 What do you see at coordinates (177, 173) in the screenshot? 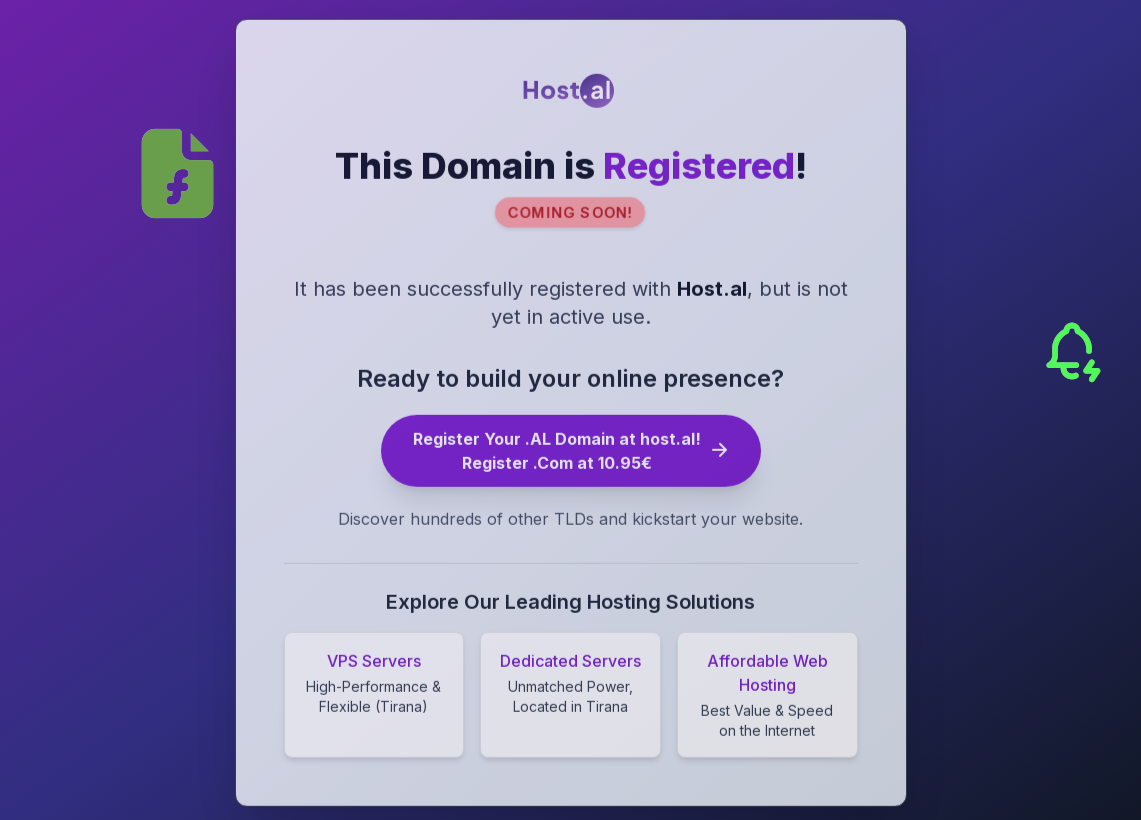
I see `open a function or script file` at bounding box center [177, 173].